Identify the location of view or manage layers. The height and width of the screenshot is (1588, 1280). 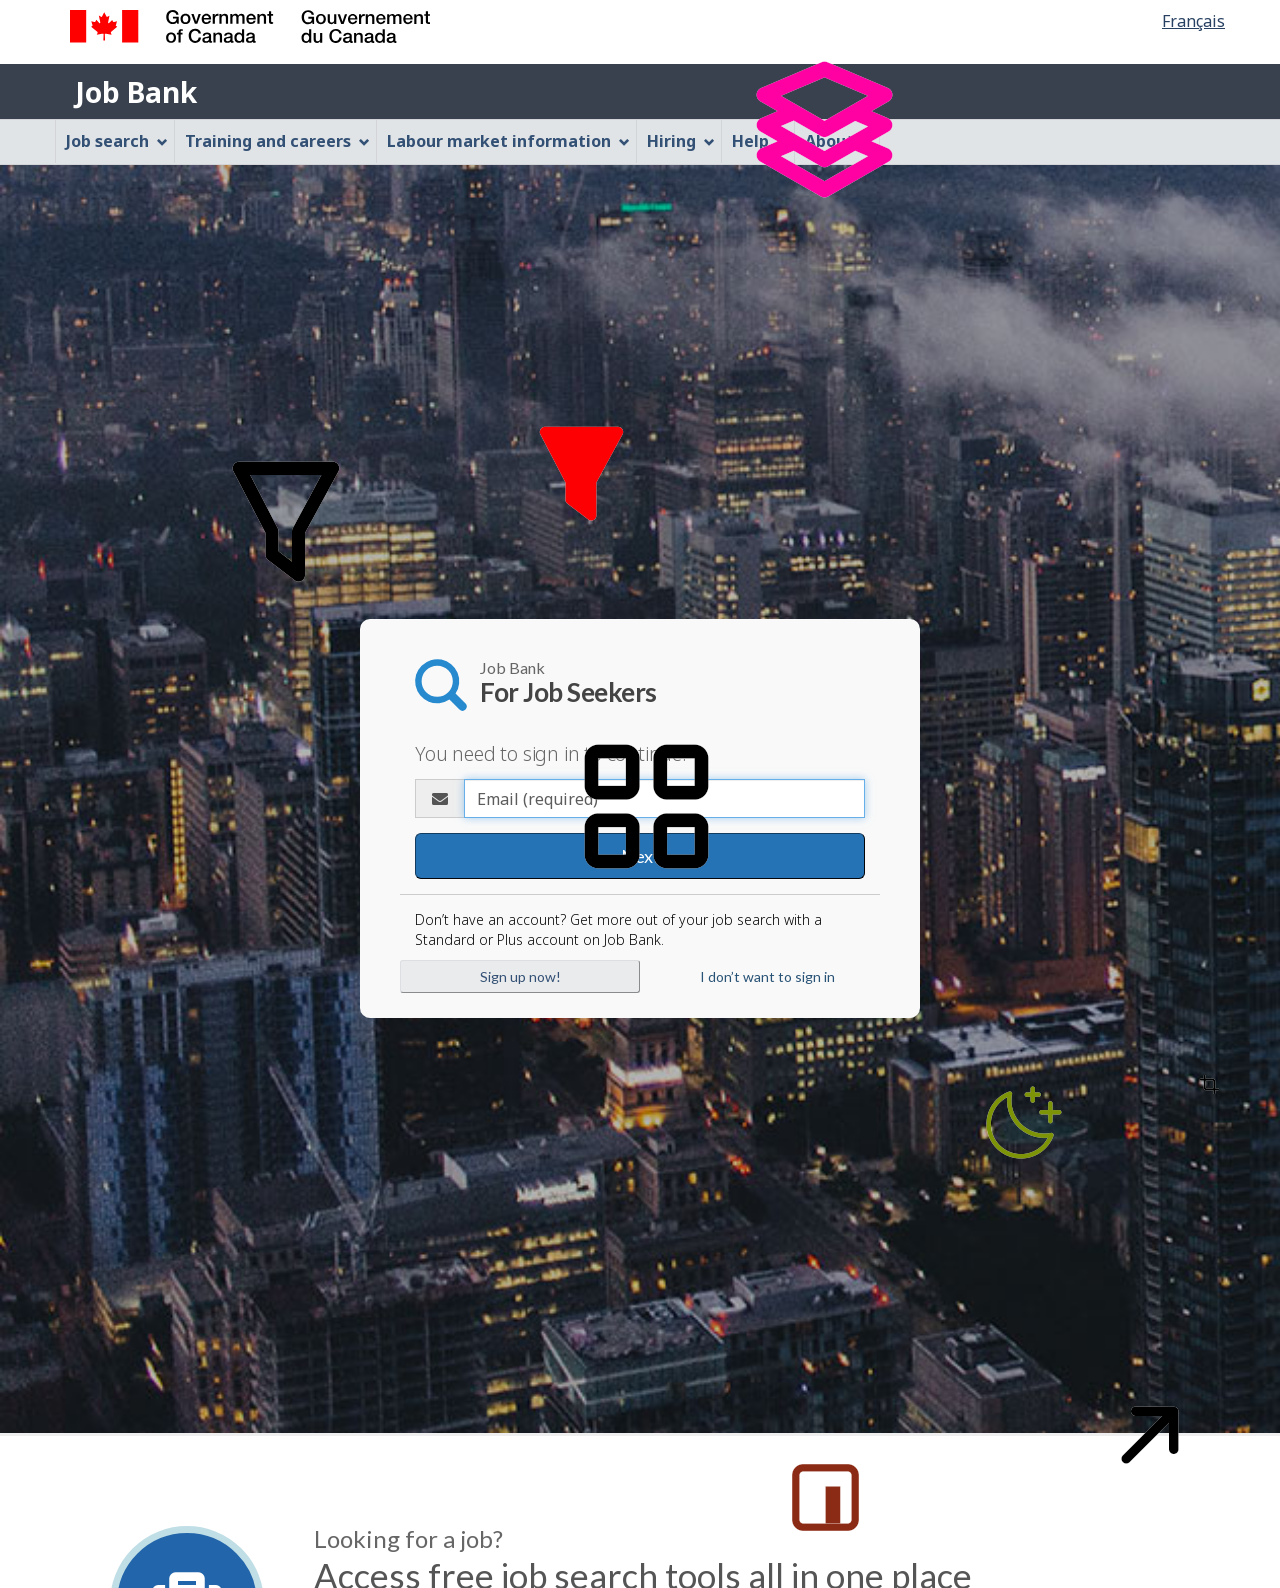
(824, 129).